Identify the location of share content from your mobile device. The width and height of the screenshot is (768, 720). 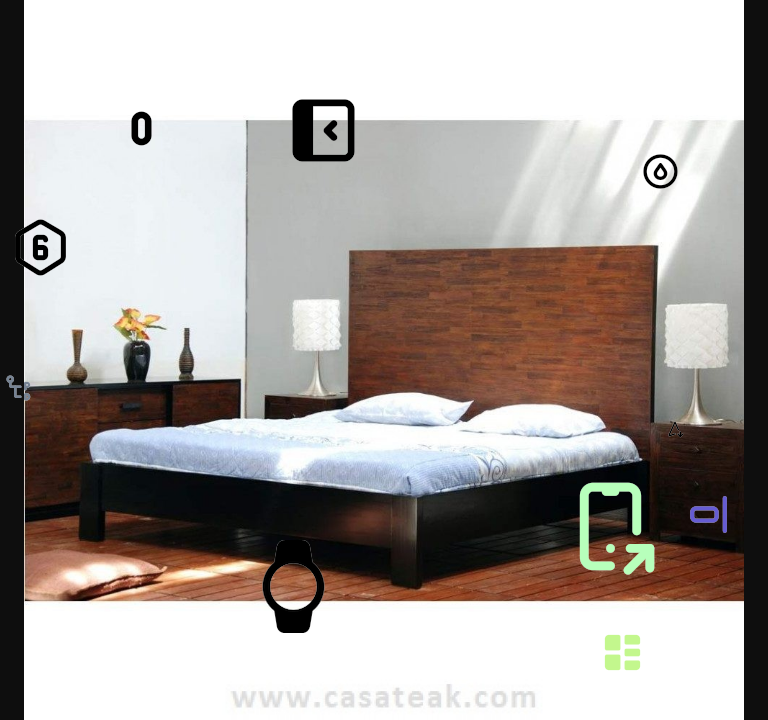
(610, 526).